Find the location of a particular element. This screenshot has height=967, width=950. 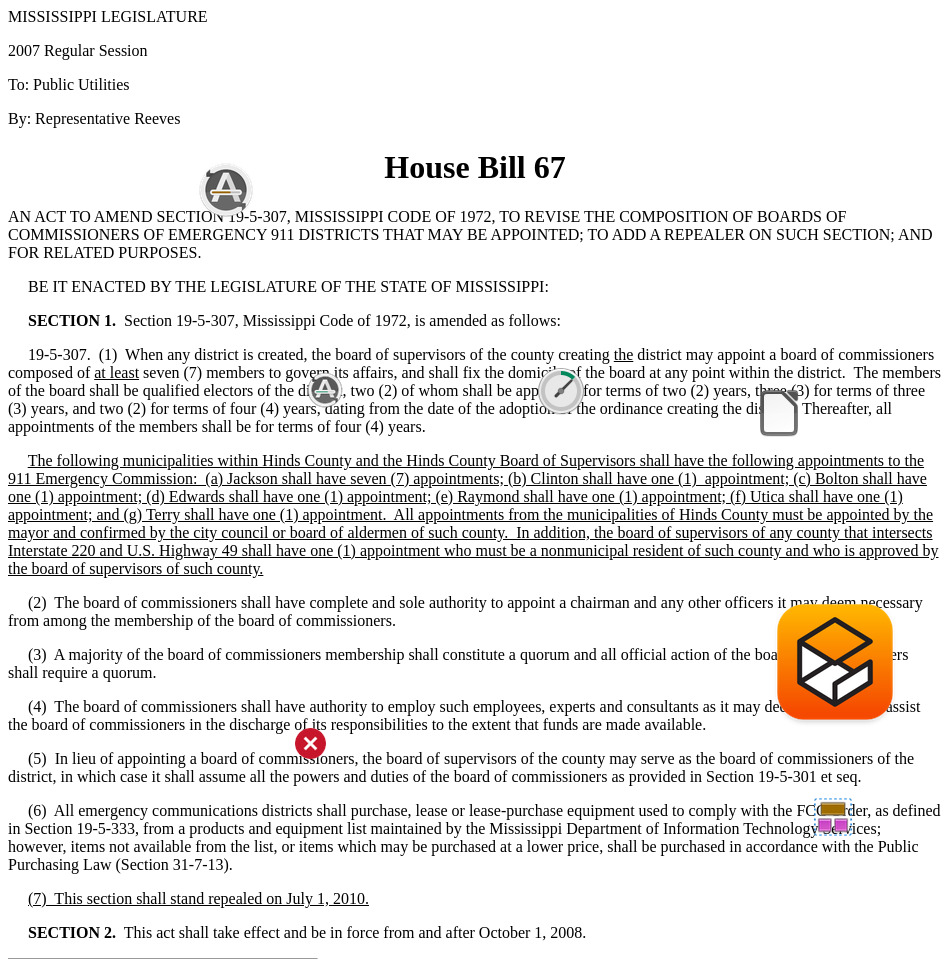

open sysprof system profiler is located at coordinates (561, 391).